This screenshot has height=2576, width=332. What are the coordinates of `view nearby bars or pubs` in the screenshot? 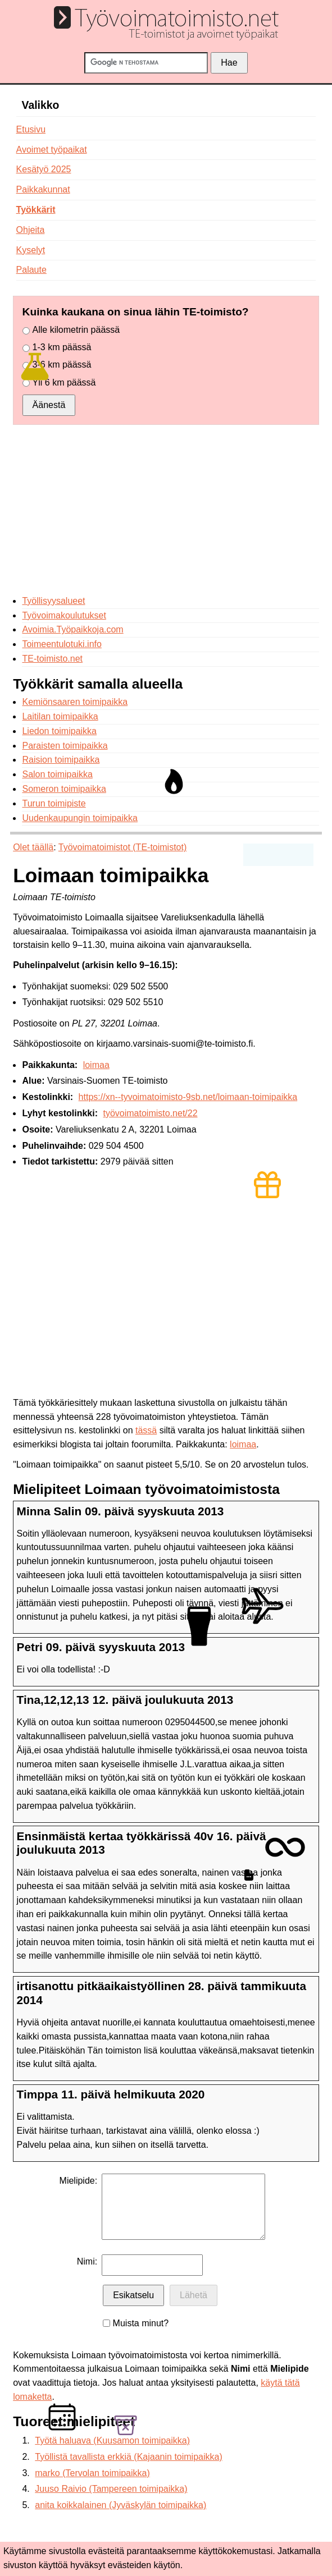 It's located at (199, 1626).